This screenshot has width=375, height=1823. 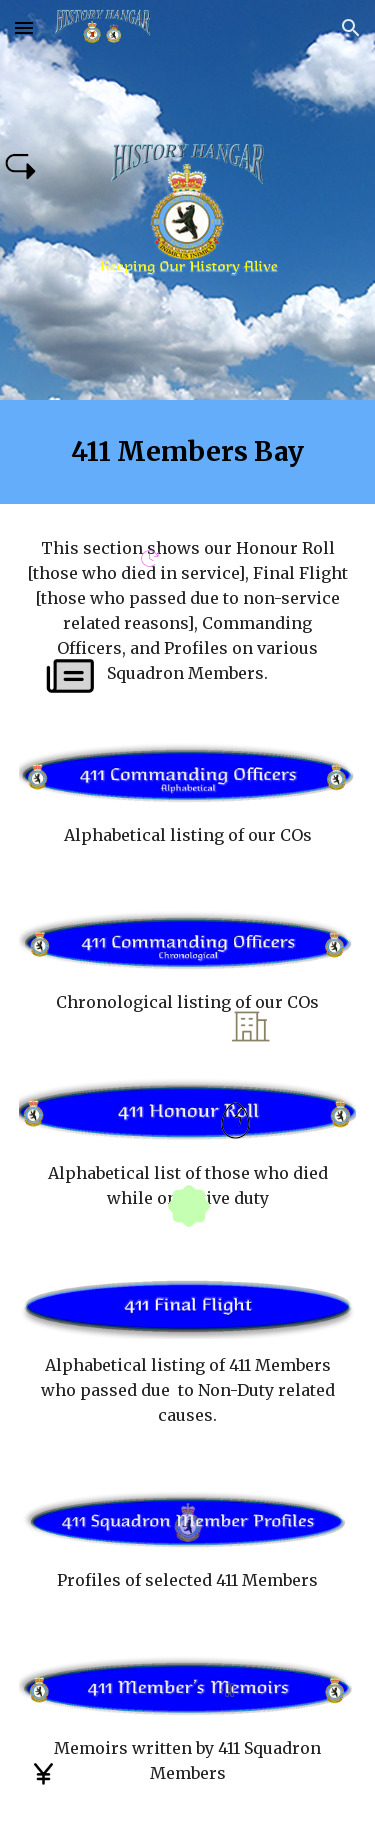 What do you see at coordinates (149, 558) in the screenshot?
I see `redo or restore a previous action` at bounding box center [149, 558].